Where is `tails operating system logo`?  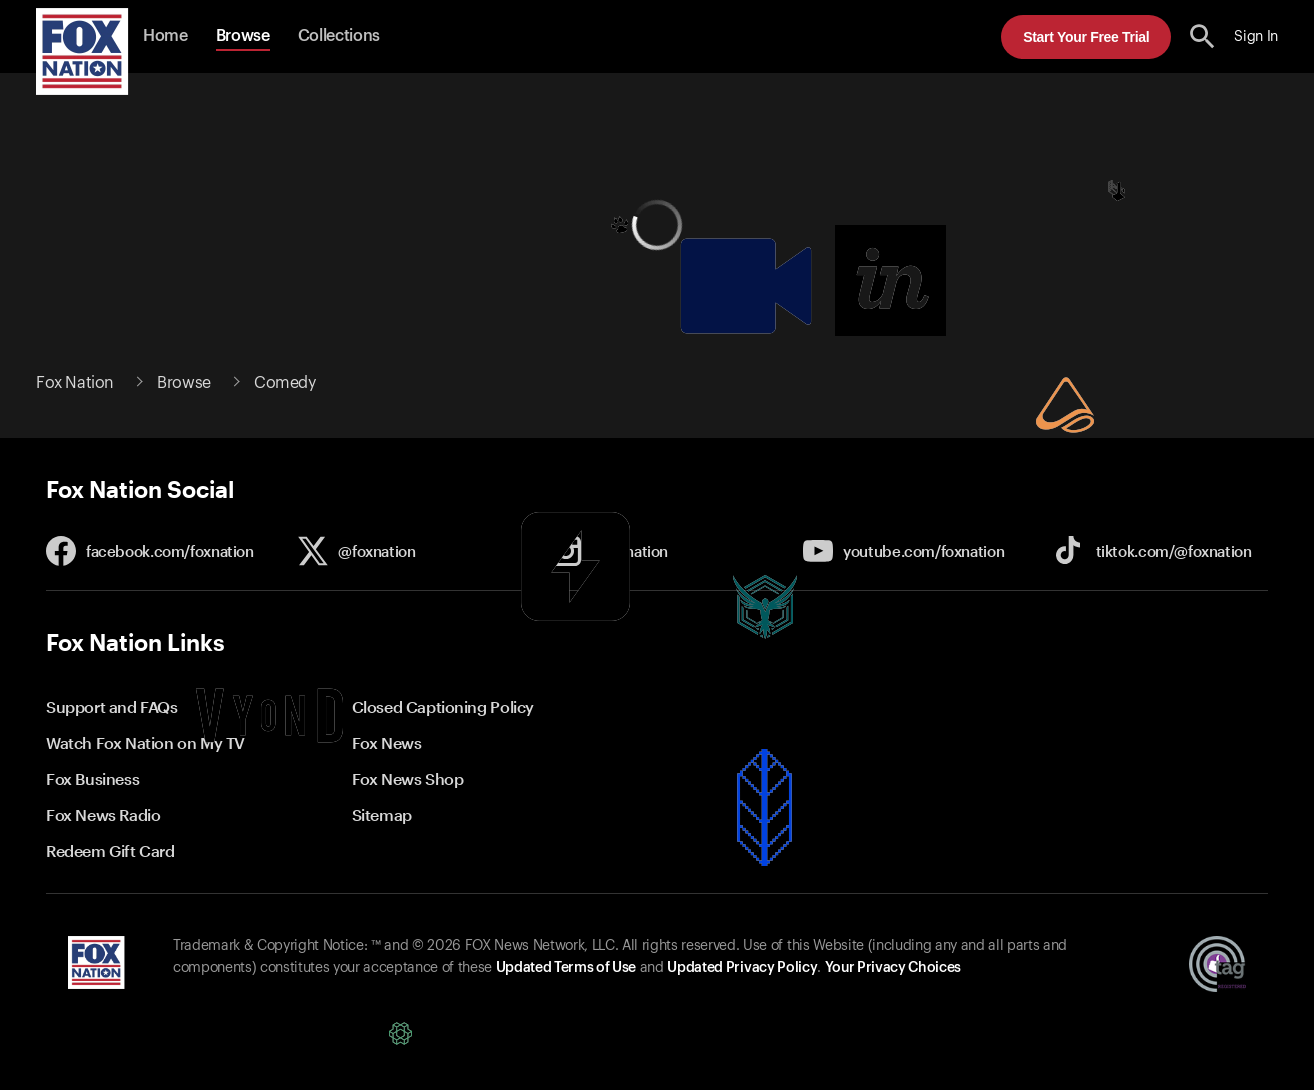
tails operating system logo is located at coordinates (1116, 190).